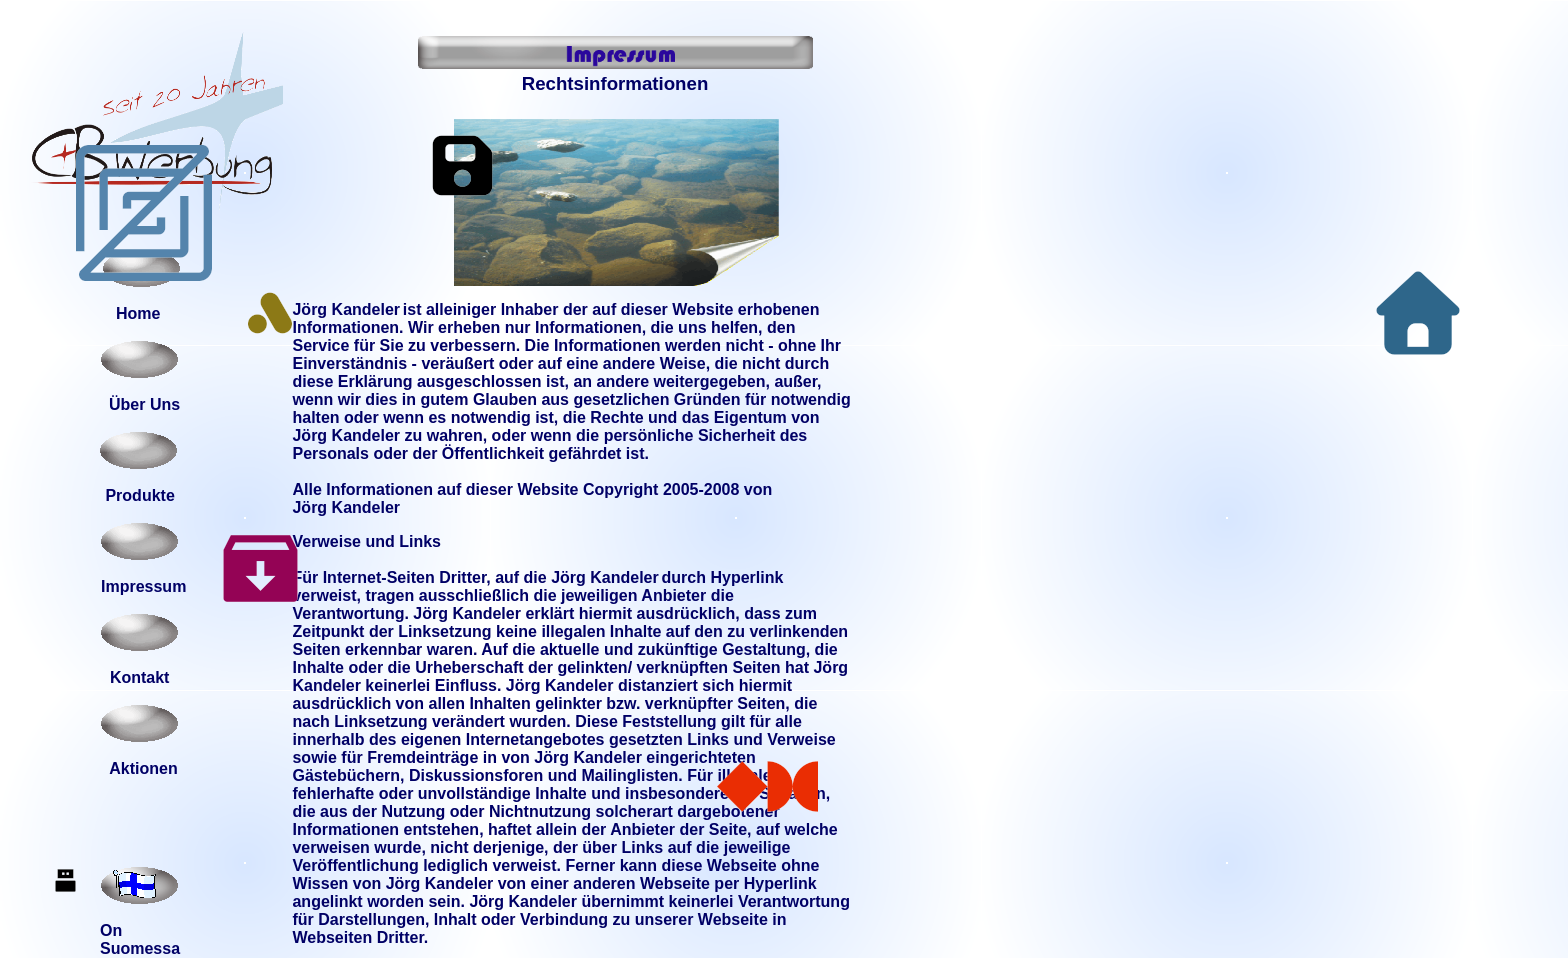  I want to click on 42 school / 42 group logo, so click(767, 786).